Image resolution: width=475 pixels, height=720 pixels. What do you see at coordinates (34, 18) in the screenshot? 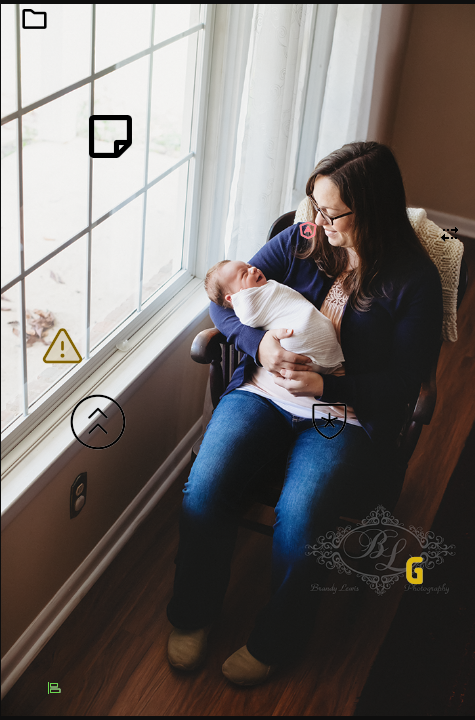
I see `open file folder` at bounding box center [34, 18].